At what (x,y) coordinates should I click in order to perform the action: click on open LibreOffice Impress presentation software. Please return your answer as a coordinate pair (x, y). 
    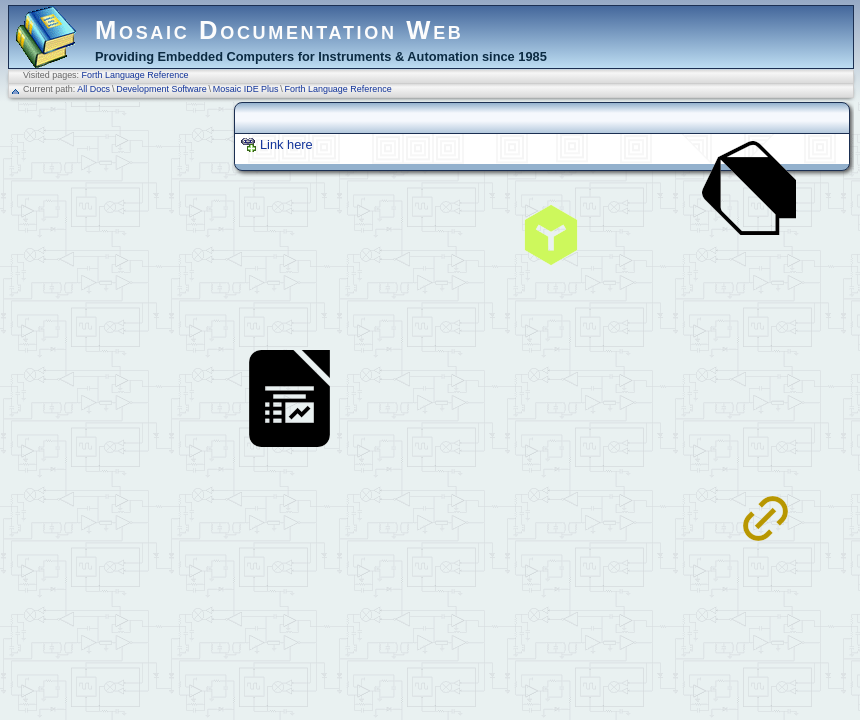
    Looking at the image, I should click on (289, 398).